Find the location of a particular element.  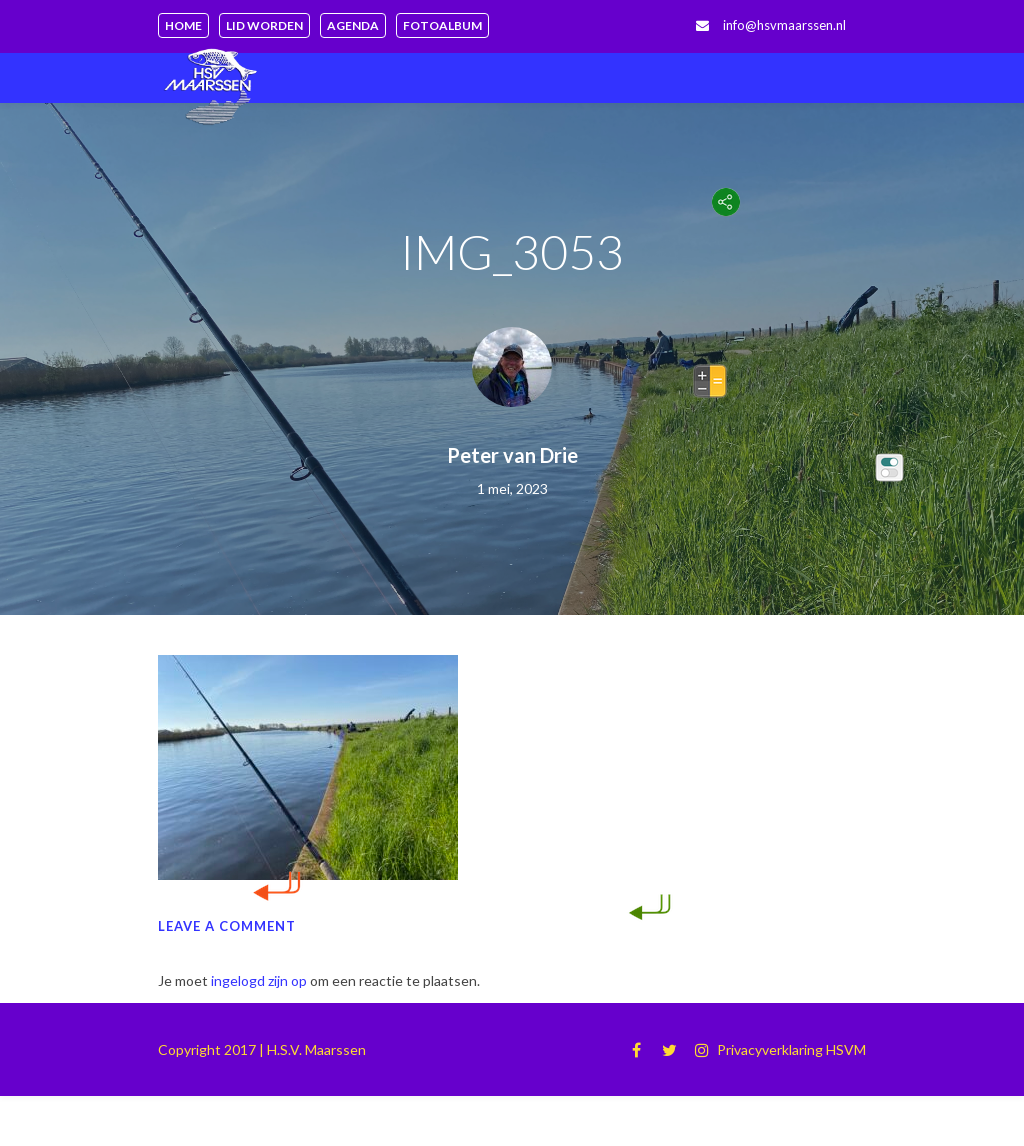

open unity tweak tool settings is located at coordinates (889, 467).